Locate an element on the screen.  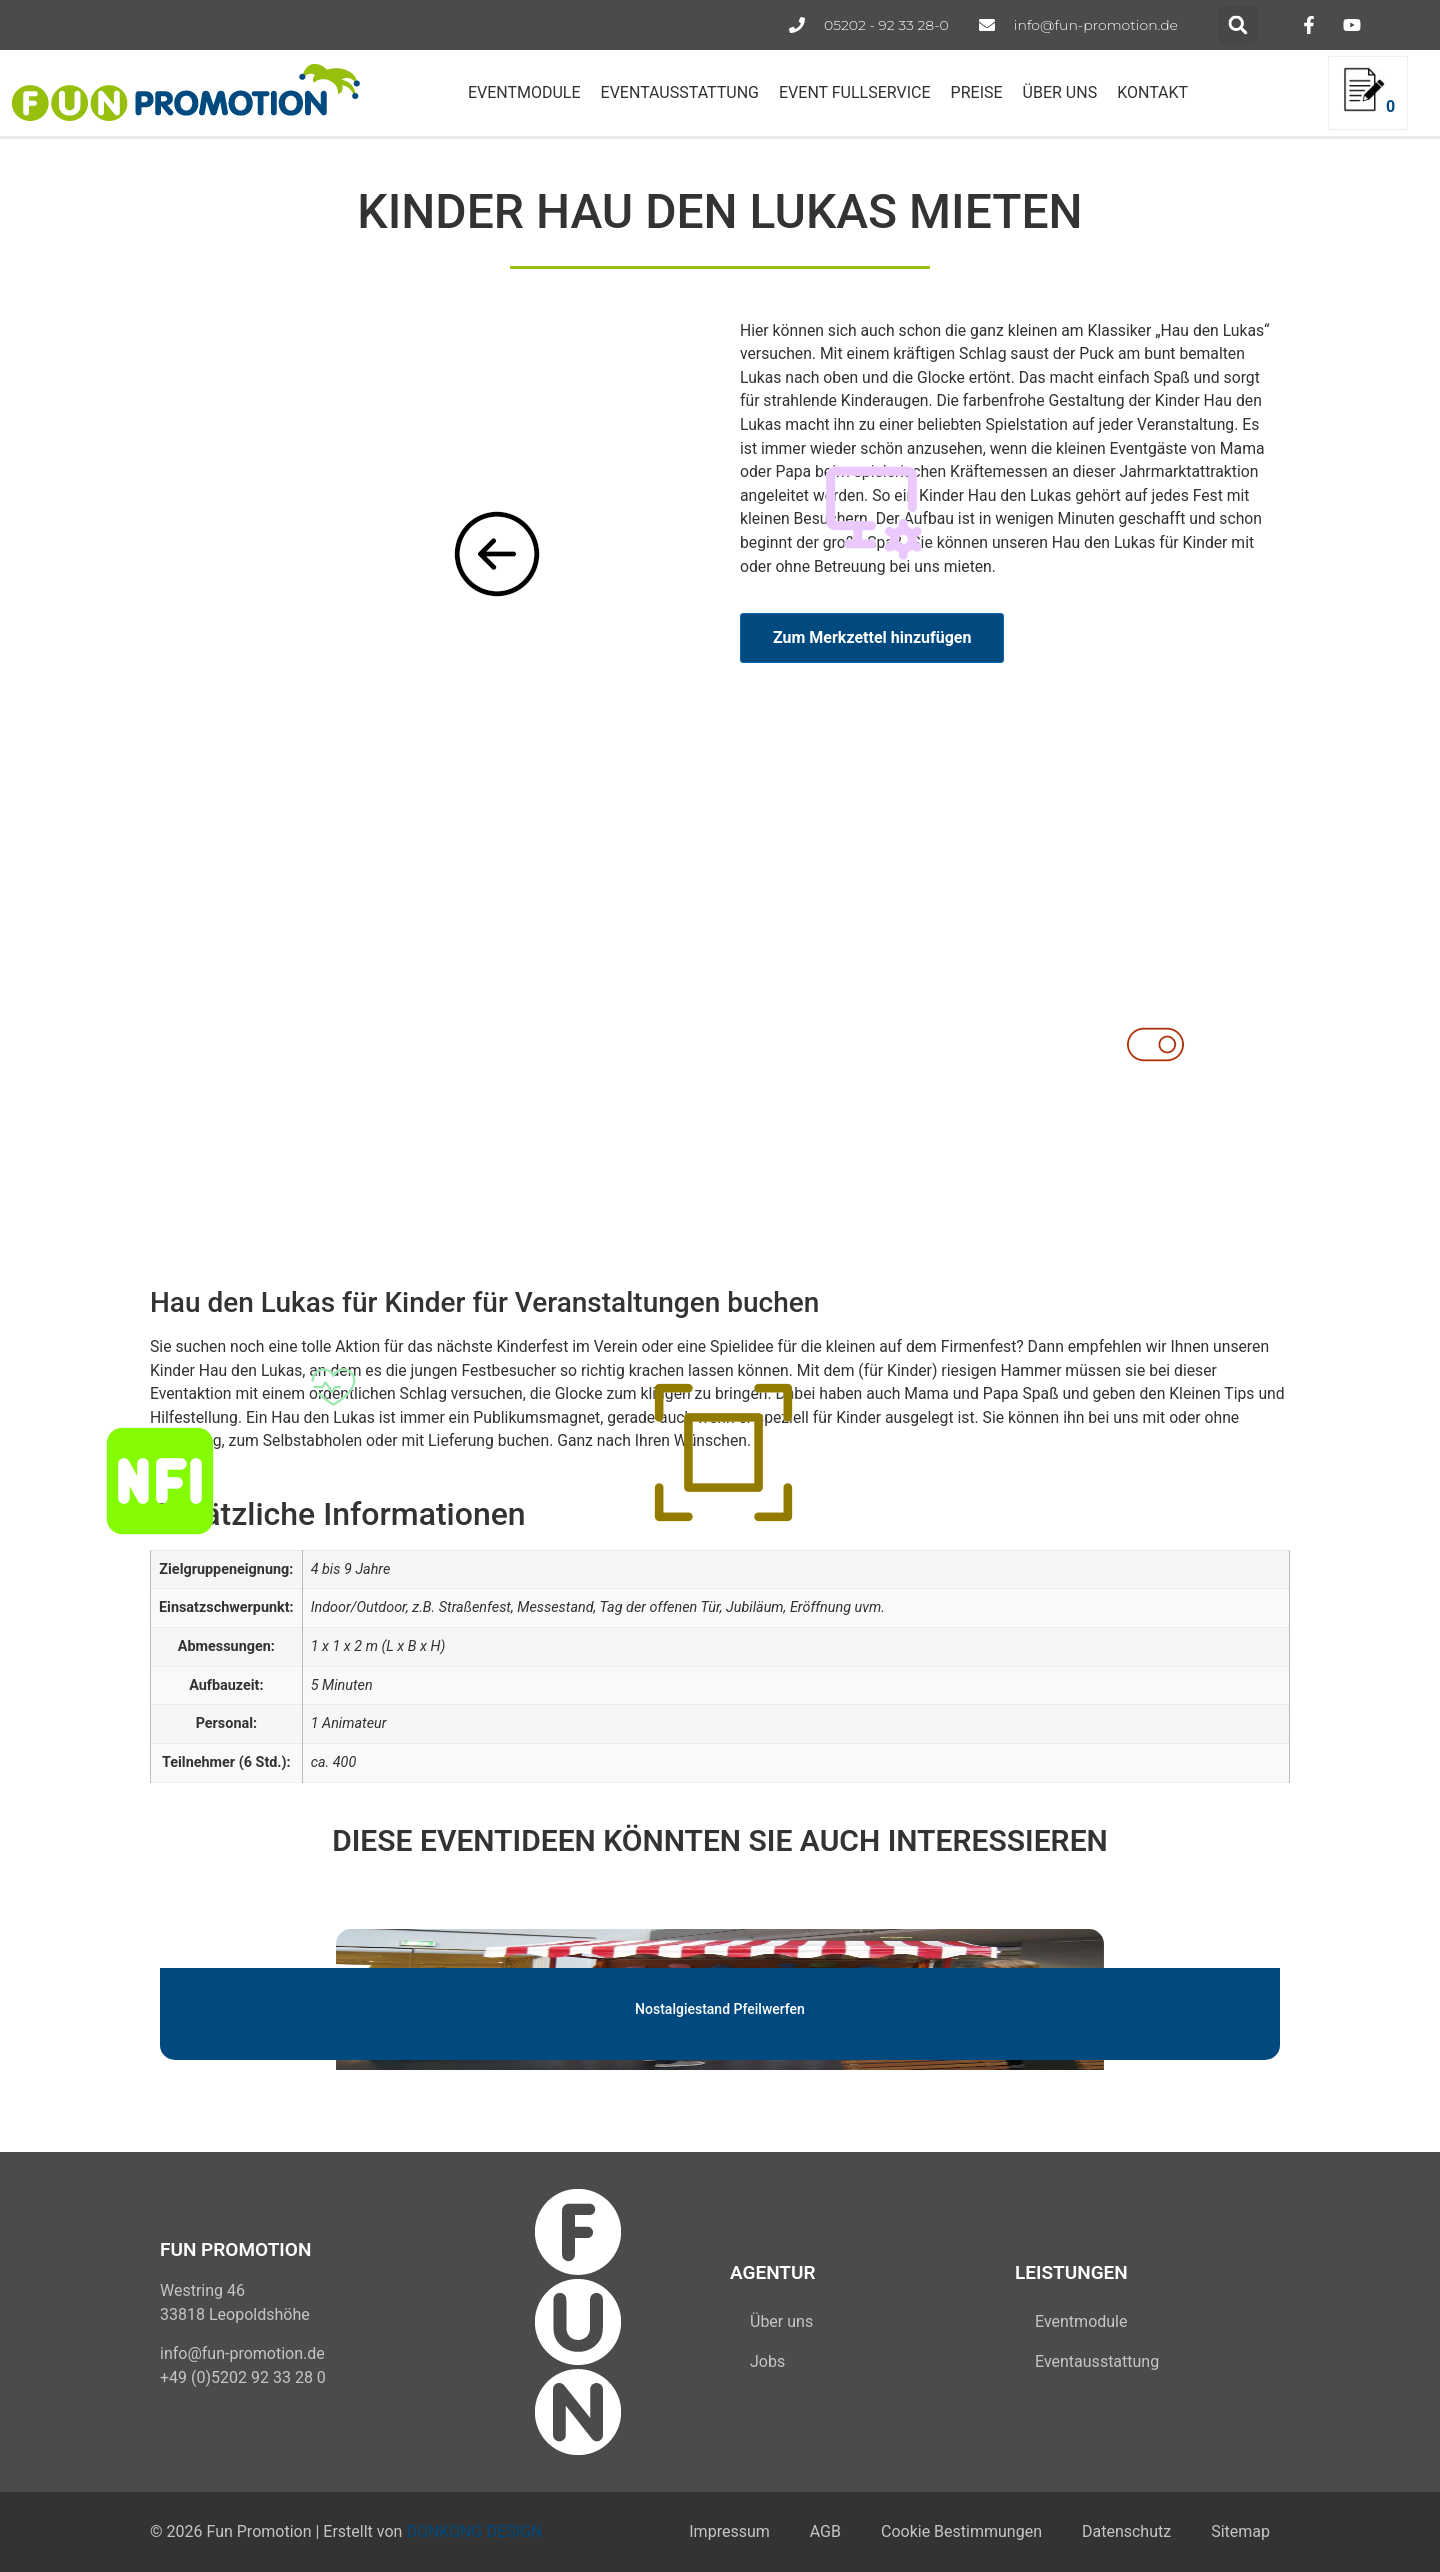
go back to the previous screen is located at coordinates (497, 554).